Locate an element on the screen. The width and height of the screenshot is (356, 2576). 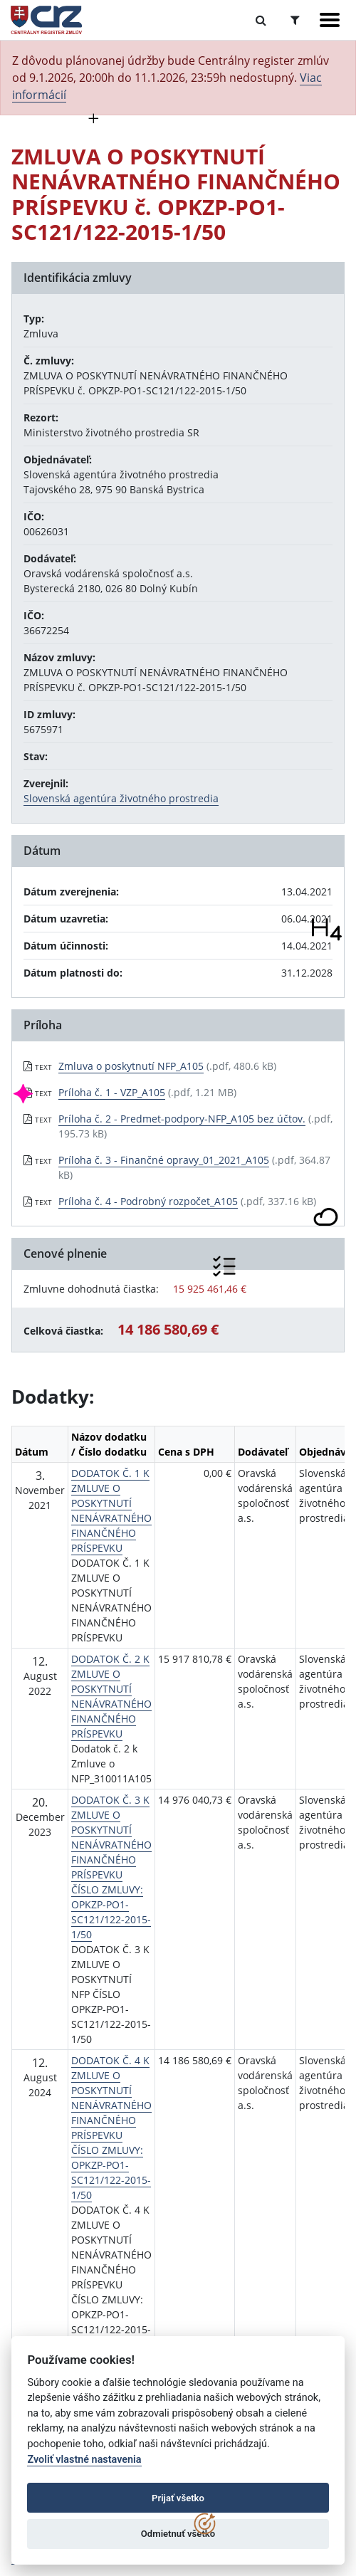
indicates AI-generated or enhanced content is located at coordinates (23, 1093).